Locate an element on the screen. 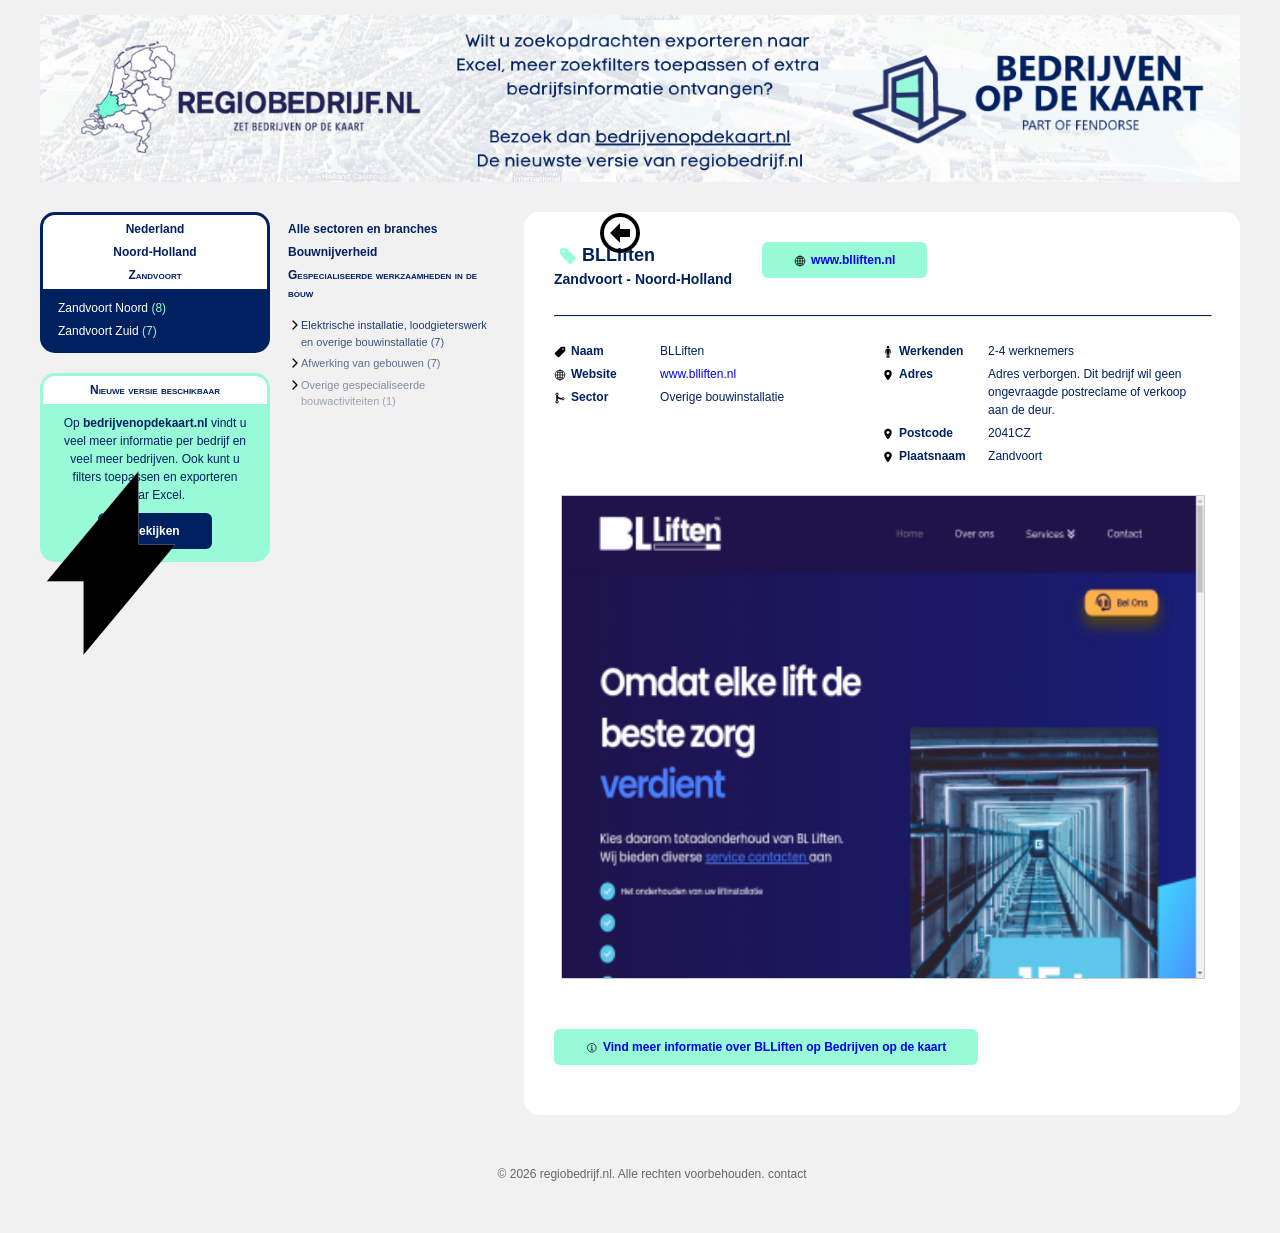  indicates quick actions or instant features is located at coordinates (111, 563).